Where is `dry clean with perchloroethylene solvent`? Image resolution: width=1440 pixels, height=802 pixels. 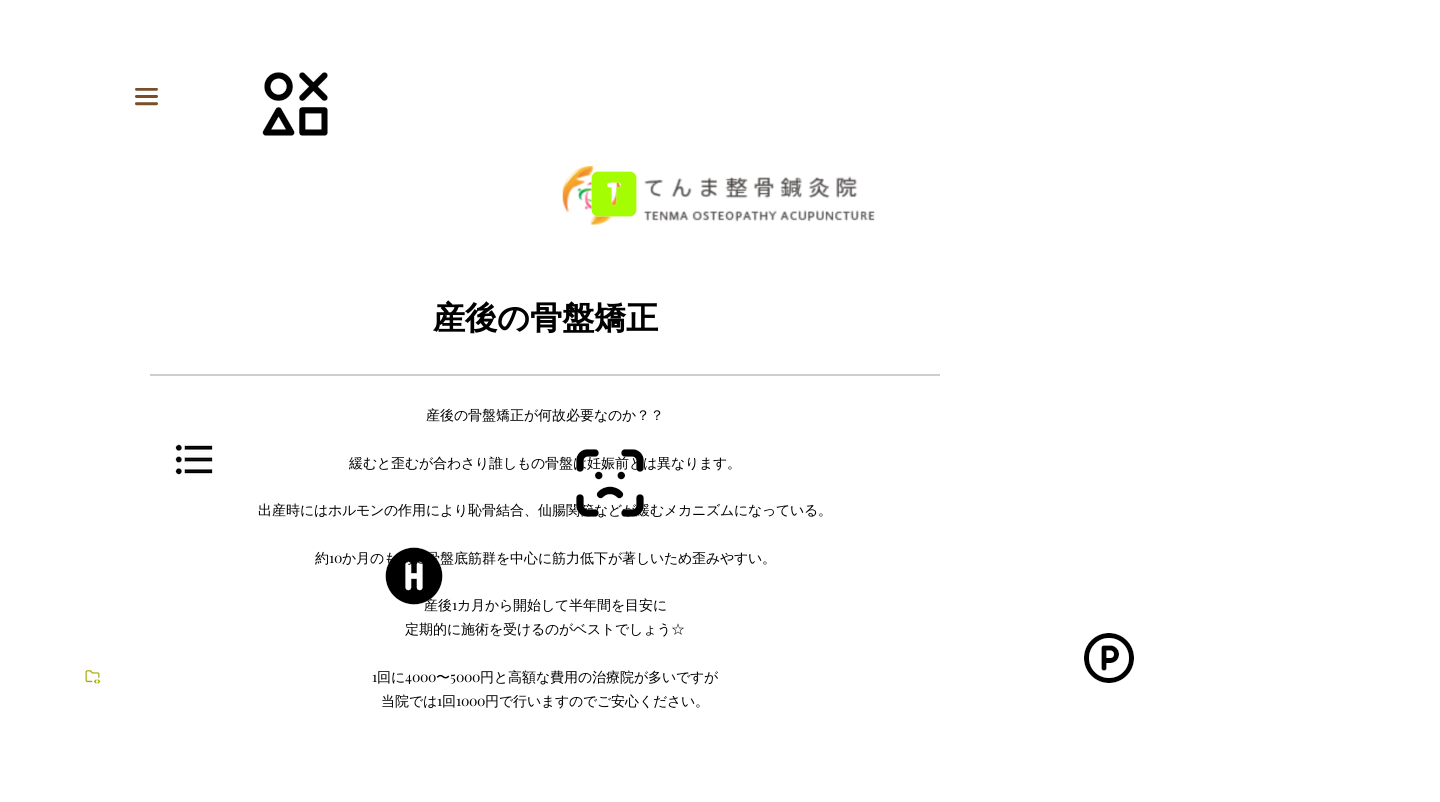 dry clean with perchloroethylene solvent is located at coordinates (1109, 658).